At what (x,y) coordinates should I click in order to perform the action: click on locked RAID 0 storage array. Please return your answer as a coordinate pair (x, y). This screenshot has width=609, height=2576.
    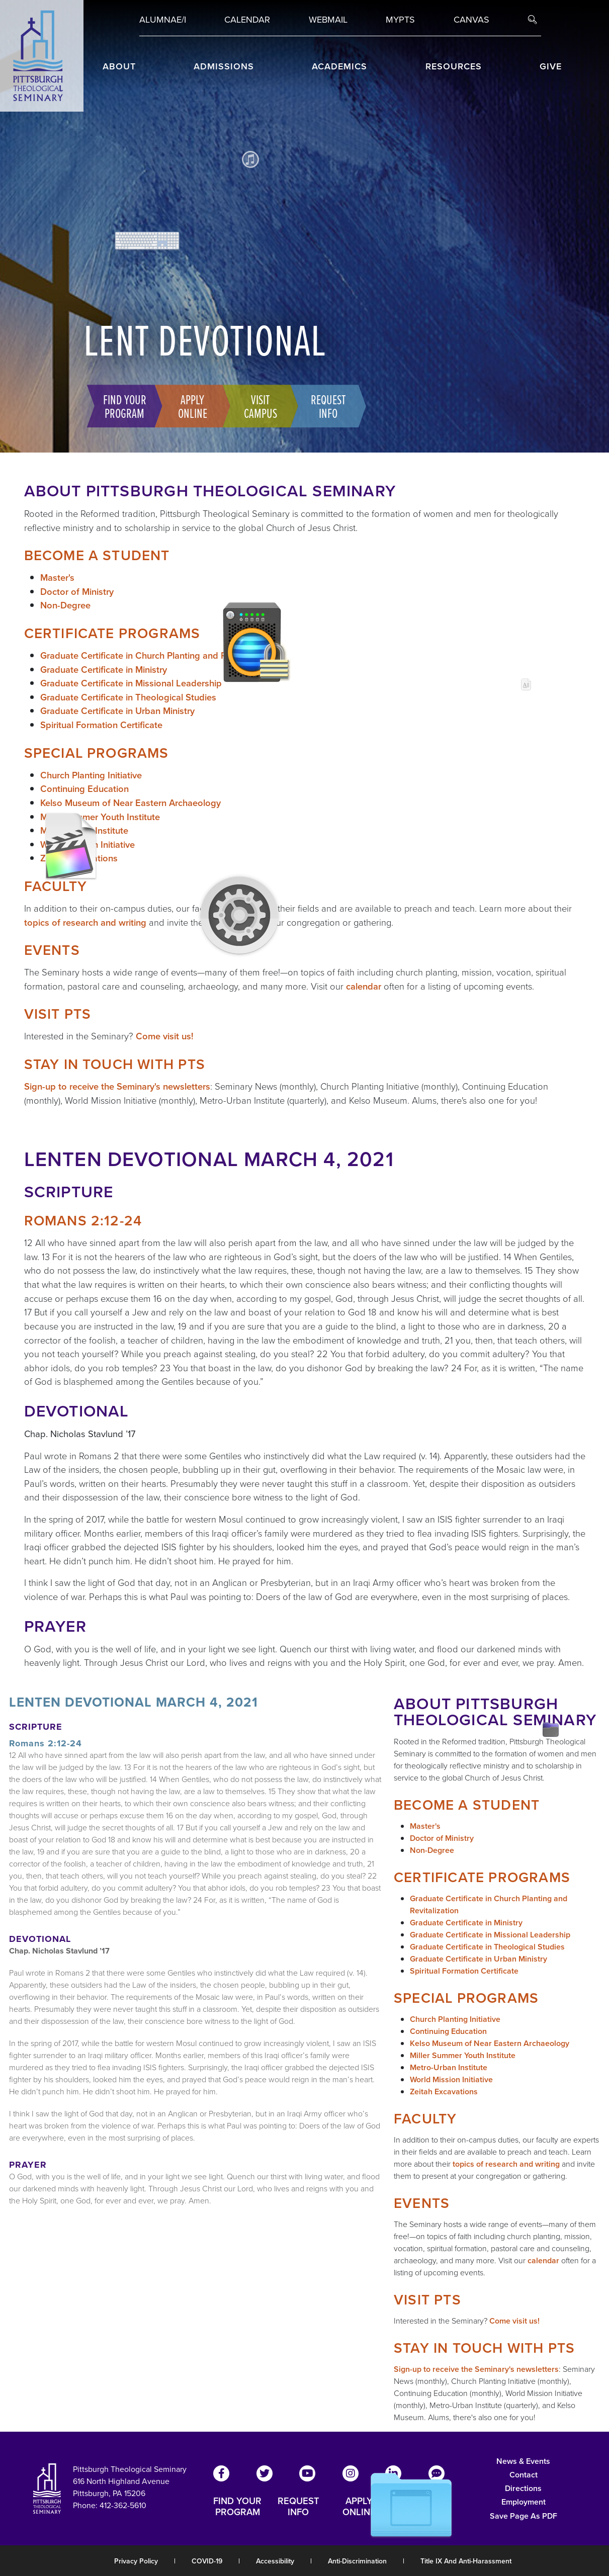
    Looking at the image, I should click on (252, 642).